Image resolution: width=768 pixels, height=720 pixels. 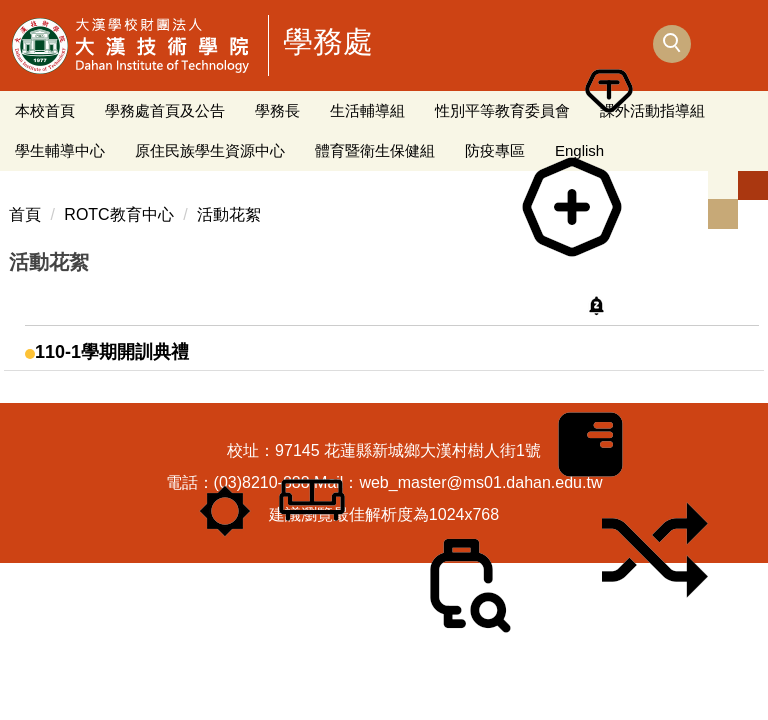 What do you see at coordinates (609, 91) in the screenshot?
I see `tether (USDT) cryptocurrency logo` at bounding box center [609, 91].